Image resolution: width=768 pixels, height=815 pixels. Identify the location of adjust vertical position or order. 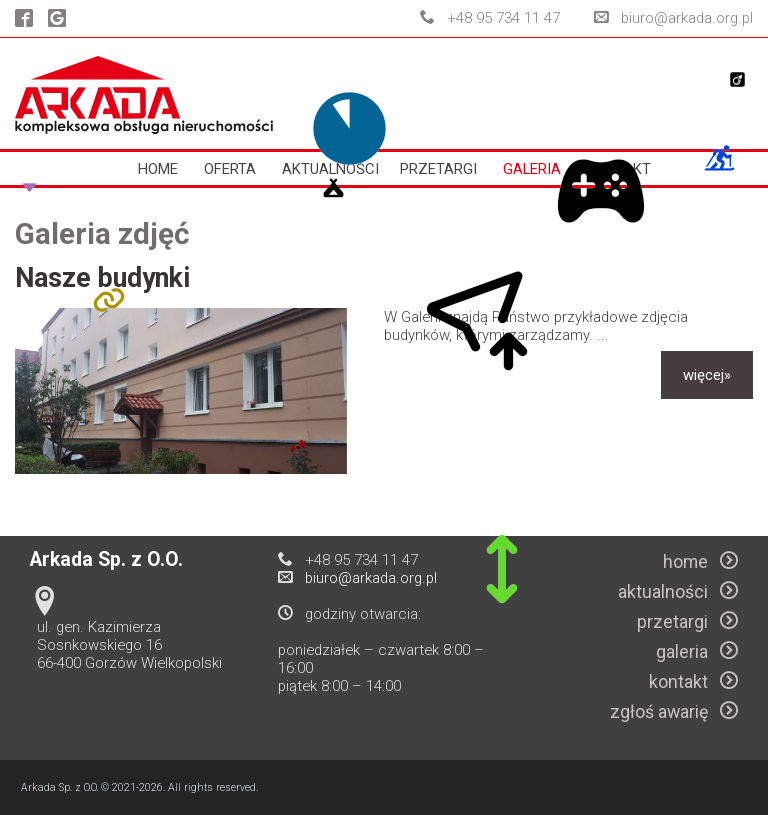
(502, 569).